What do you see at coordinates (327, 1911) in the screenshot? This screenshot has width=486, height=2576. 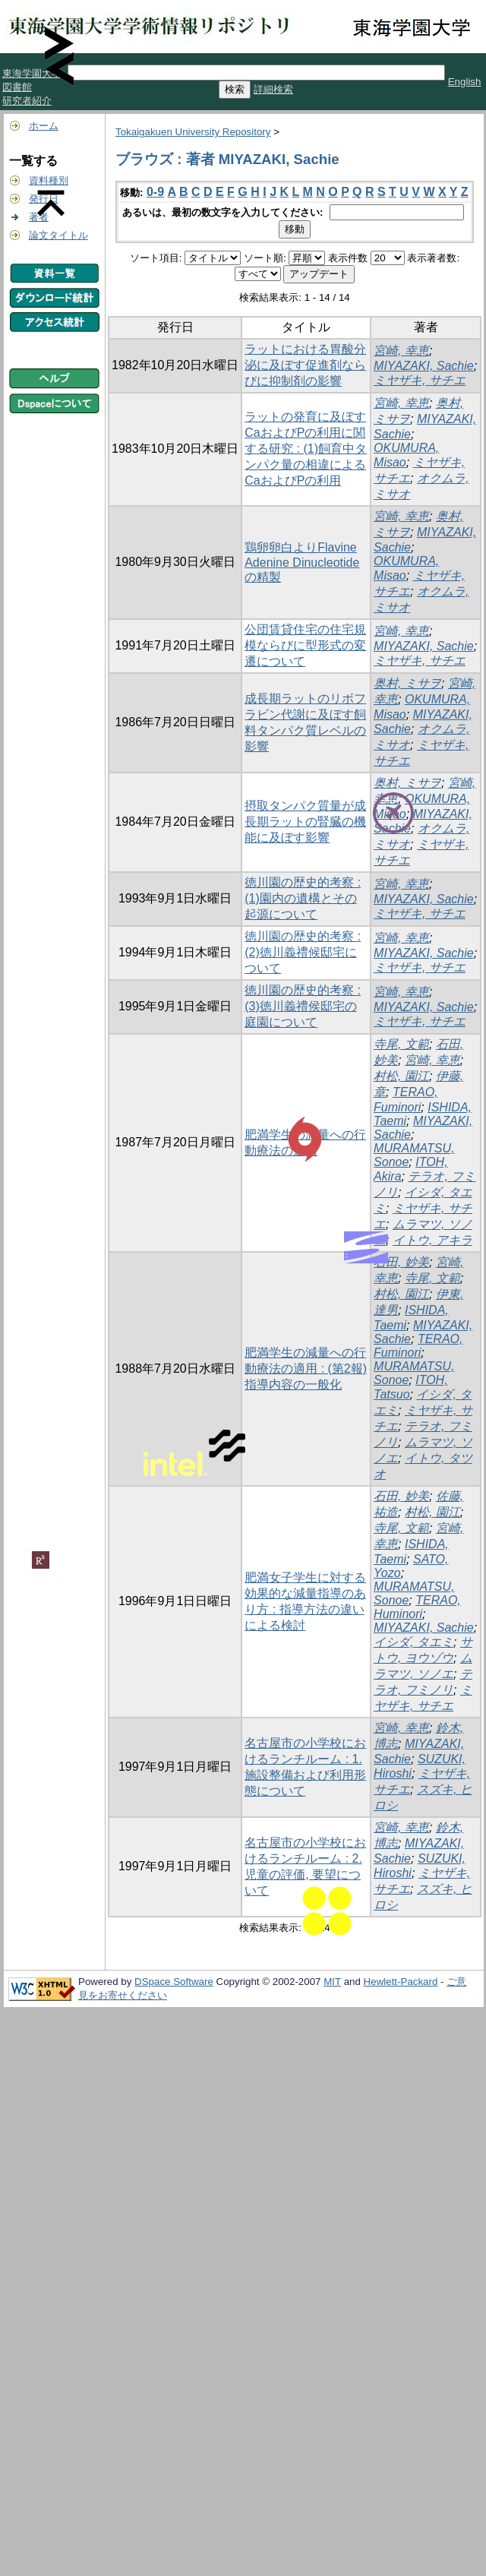 I see `open the app drawer or launcher` at bounding box center [327, 1911].